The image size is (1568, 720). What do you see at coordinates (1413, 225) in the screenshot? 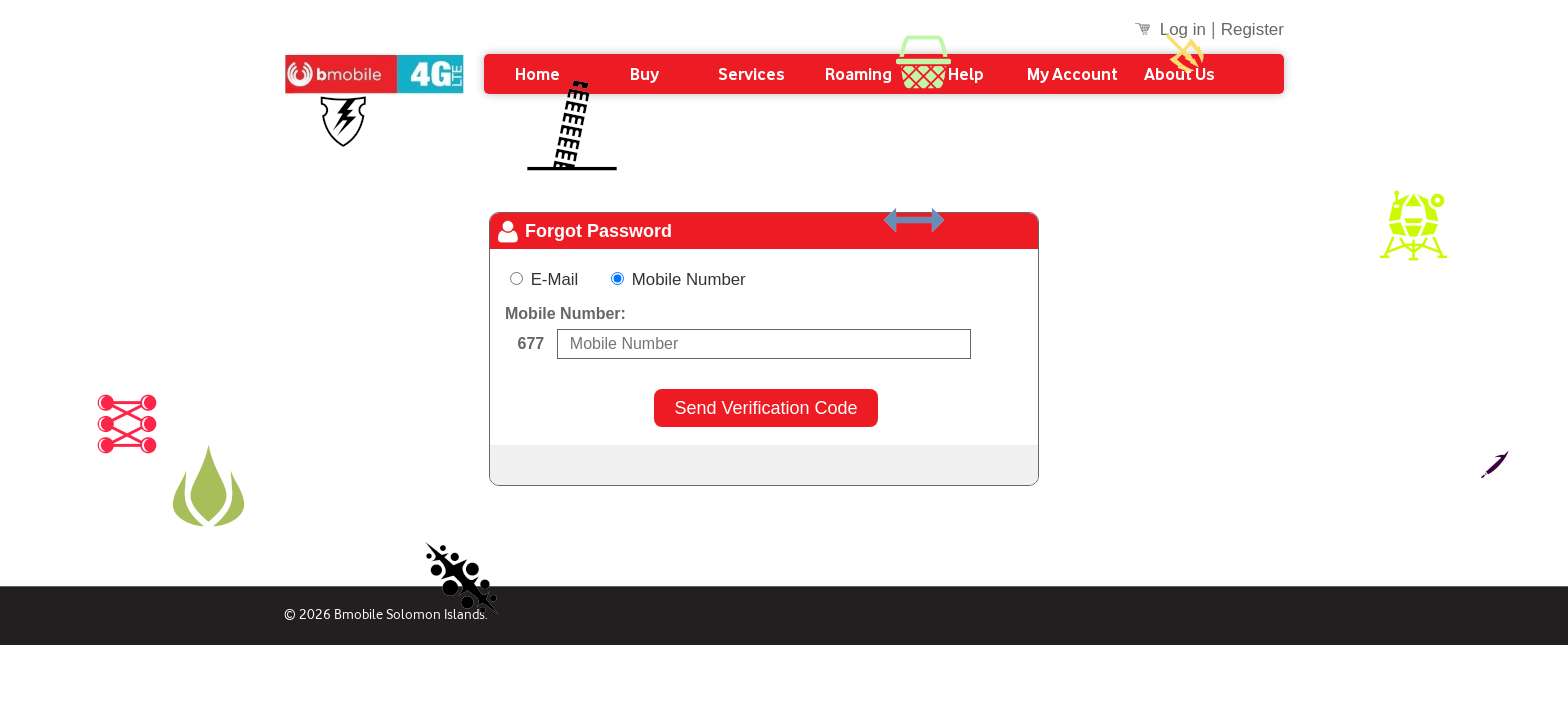
I see `access space exploration game content` at bounding box center [1413, 225].